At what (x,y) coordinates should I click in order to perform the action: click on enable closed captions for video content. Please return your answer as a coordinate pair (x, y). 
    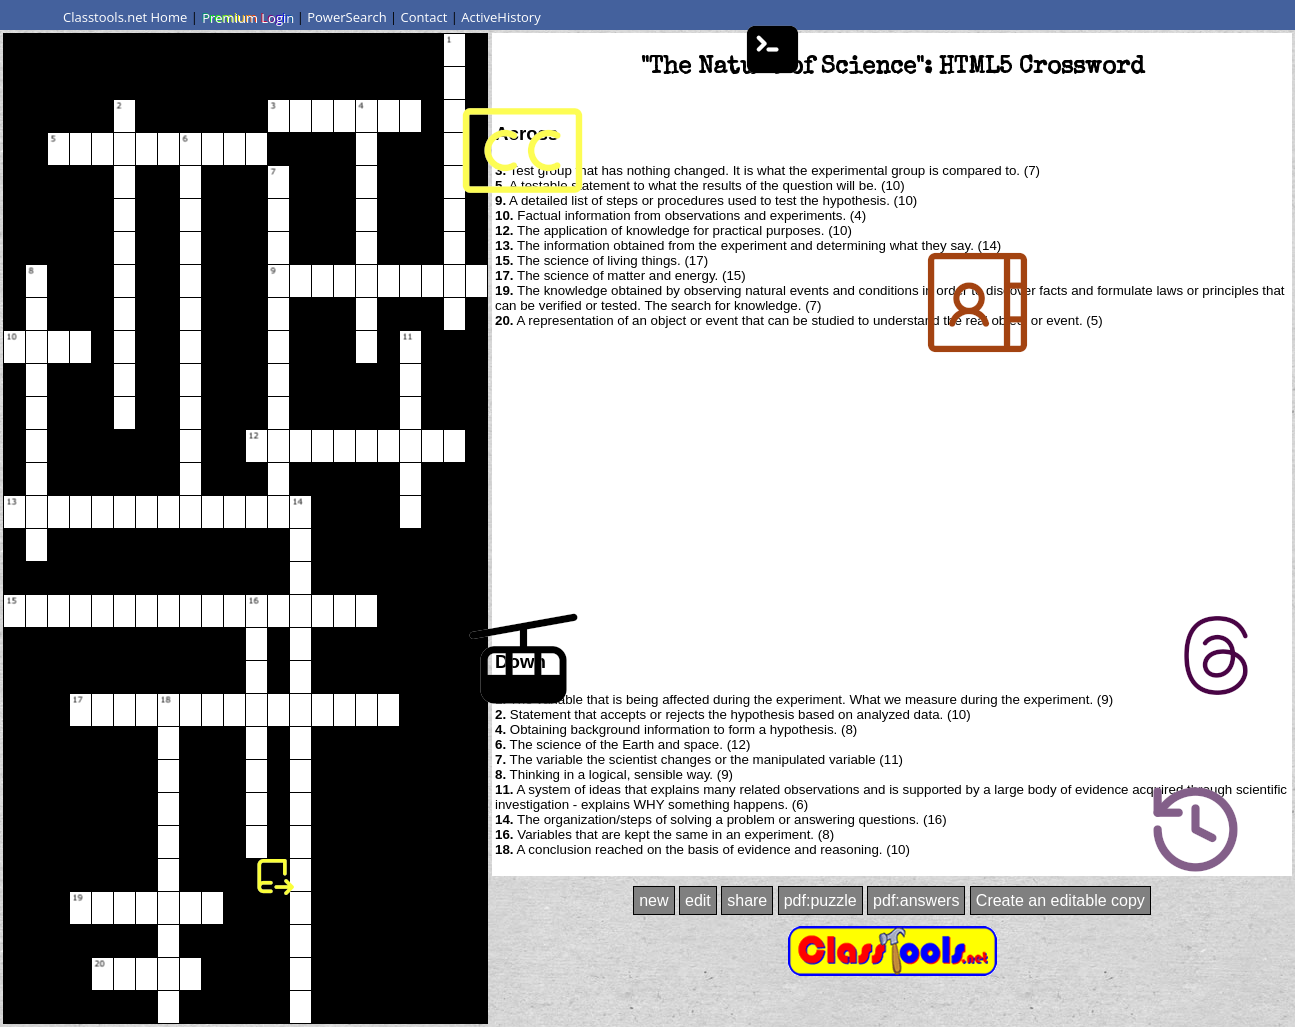
    Looking at the image, I should click on (522, 150).